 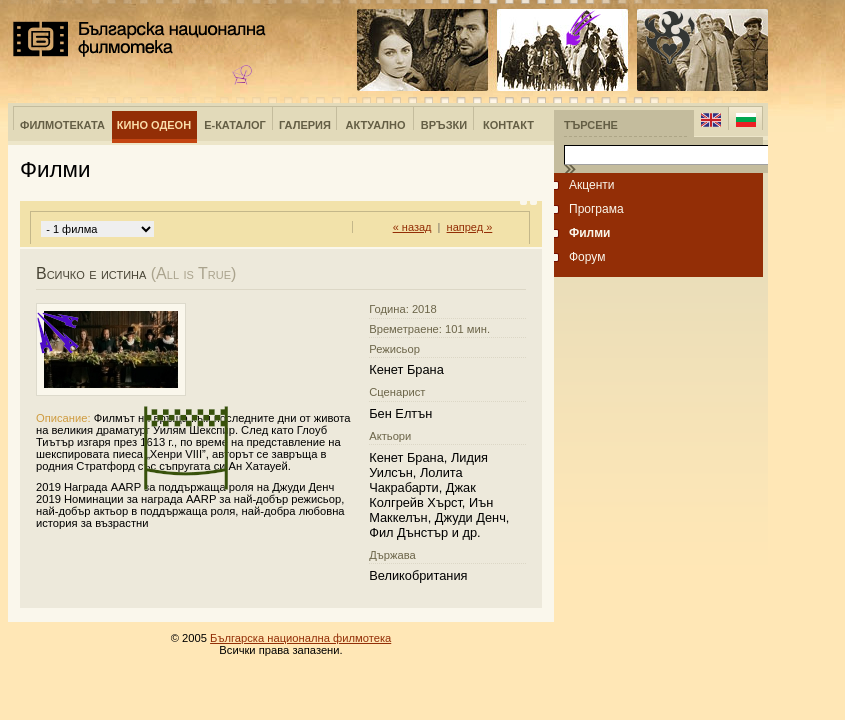 What do you see at coordinates (584, 27) in the screenshot?
I see `select wolverine character or skin` at bounding box center [584, 27].